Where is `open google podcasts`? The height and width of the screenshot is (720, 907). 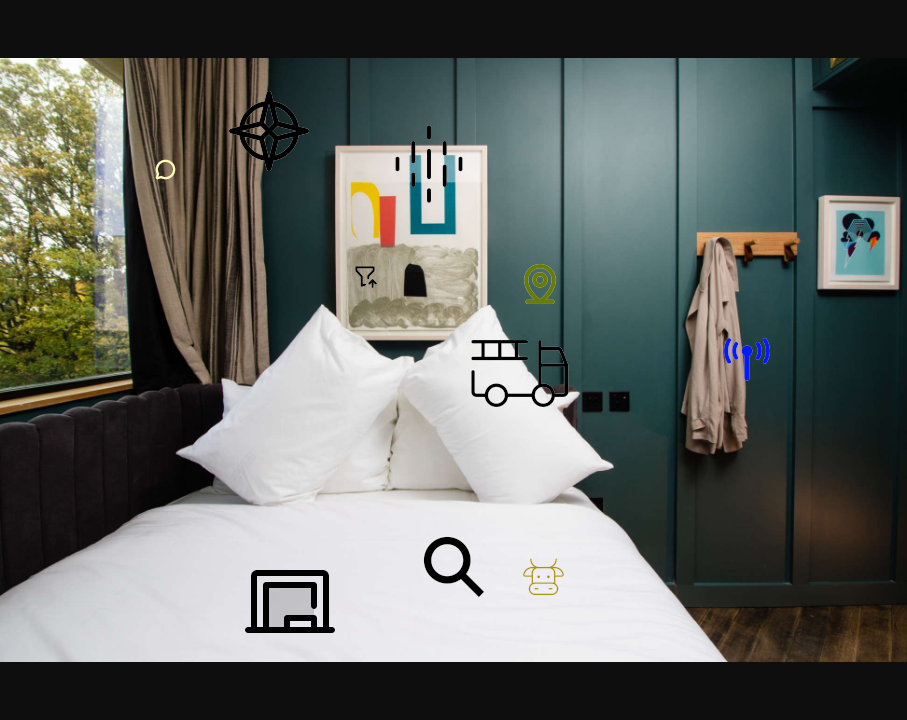 open google podcasts is located at coordinates (429, 164).